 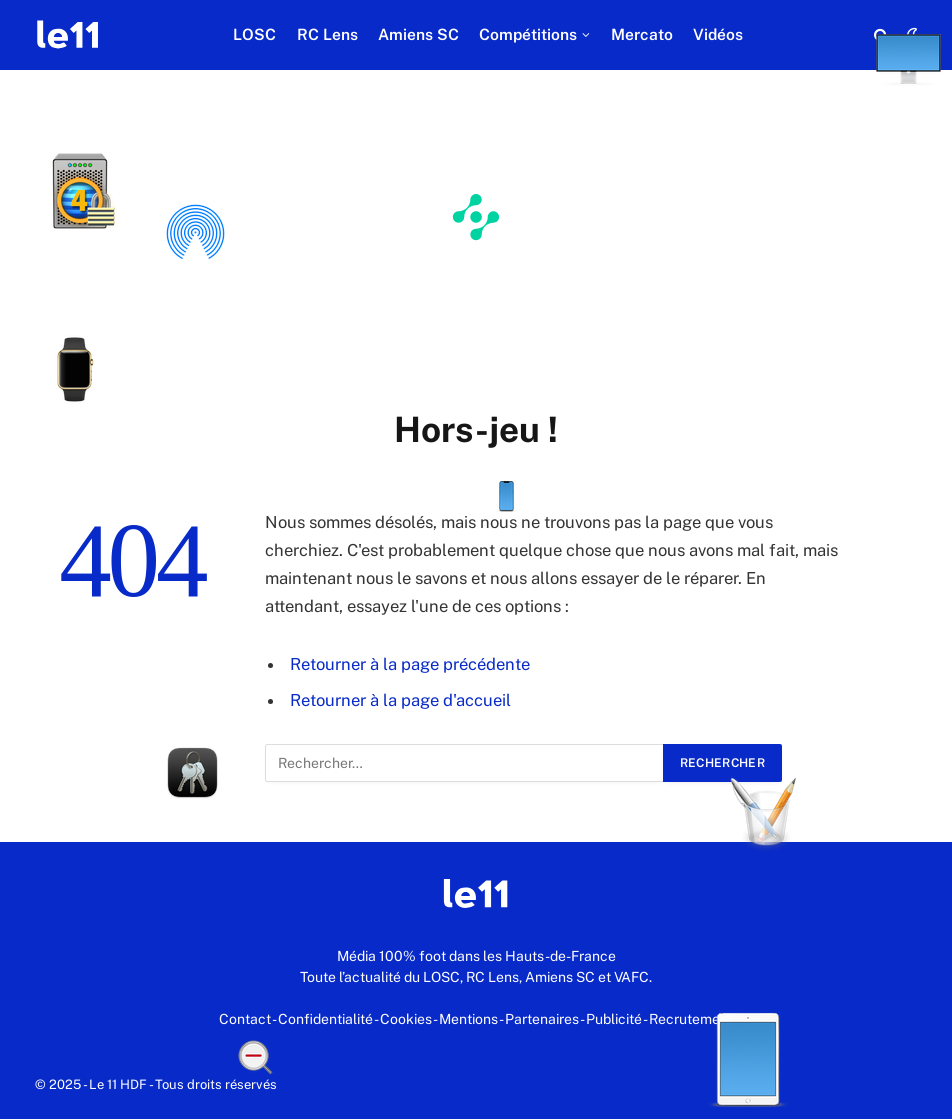 I want to click on apple studio display monitor, so click(x=908, y=55).